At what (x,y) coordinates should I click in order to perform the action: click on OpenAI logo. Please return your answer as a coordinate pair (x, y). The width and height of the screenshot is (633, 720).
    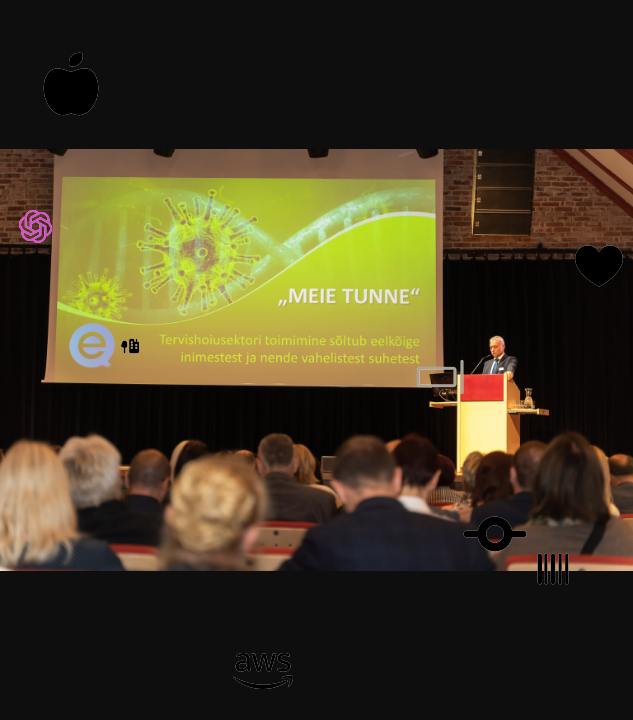
    Looking at the image, I should click on (35, 226).